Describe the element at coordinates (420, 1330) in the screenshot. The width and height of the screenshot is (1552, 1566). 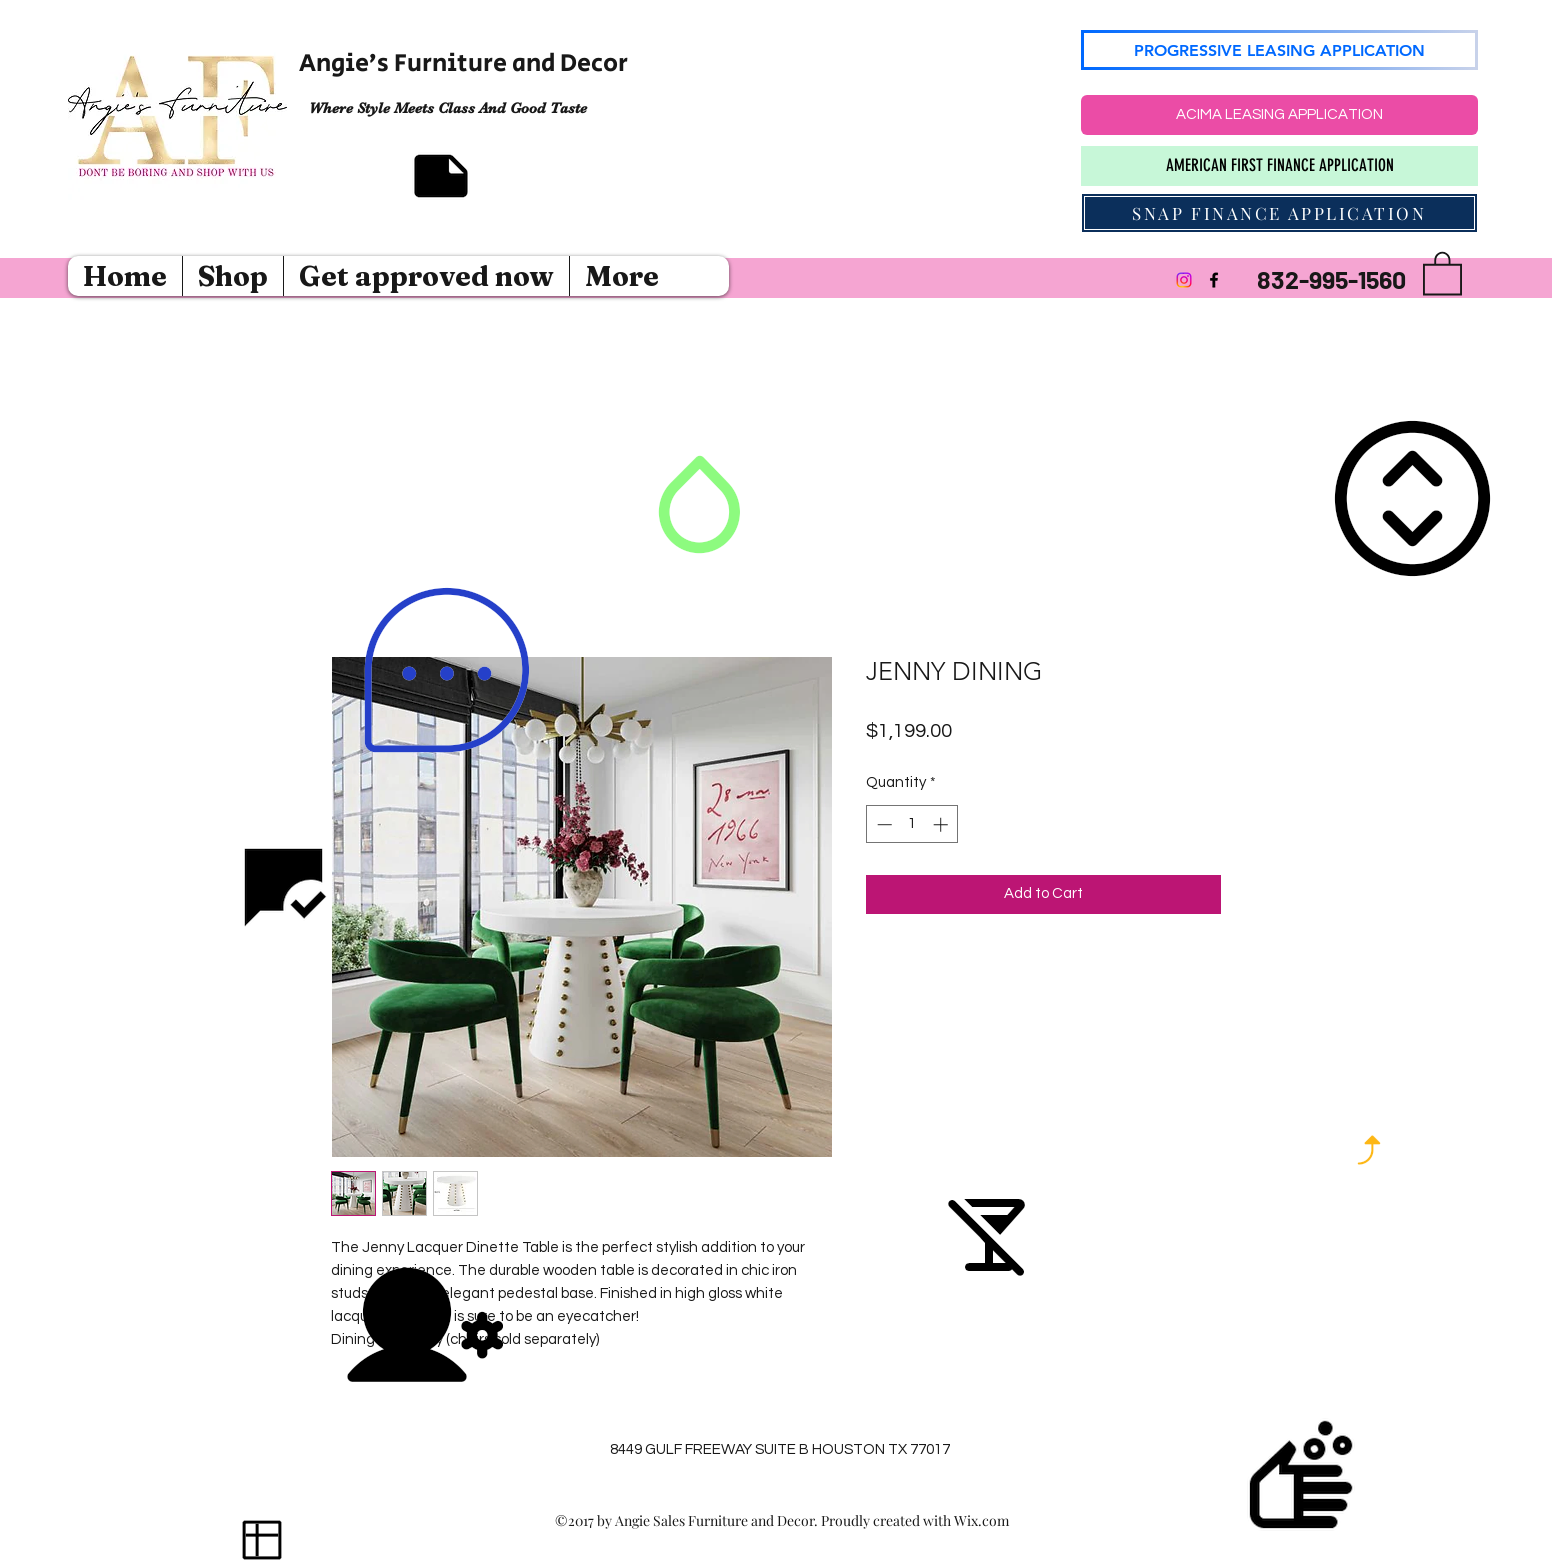
I see `access user settings or preferences` at that location.